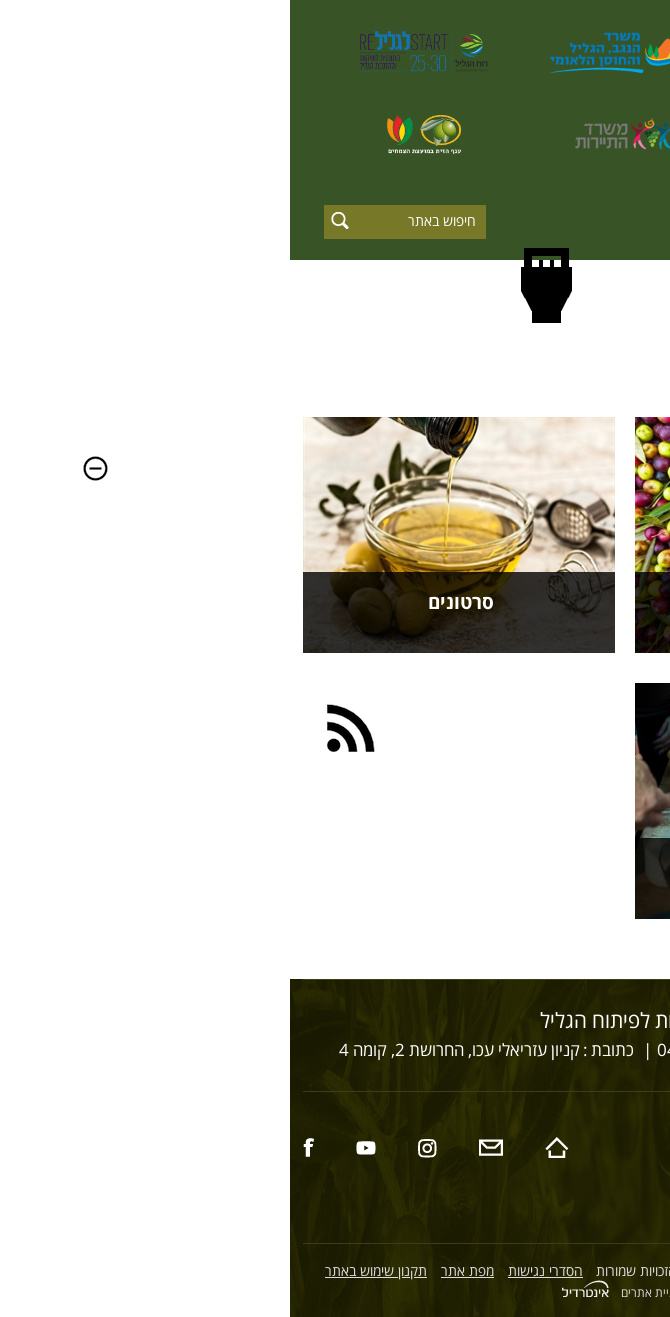  Describe the element at coordinates (546, 285) in the screenshot. I see `configure HDMI input settings` at that location.